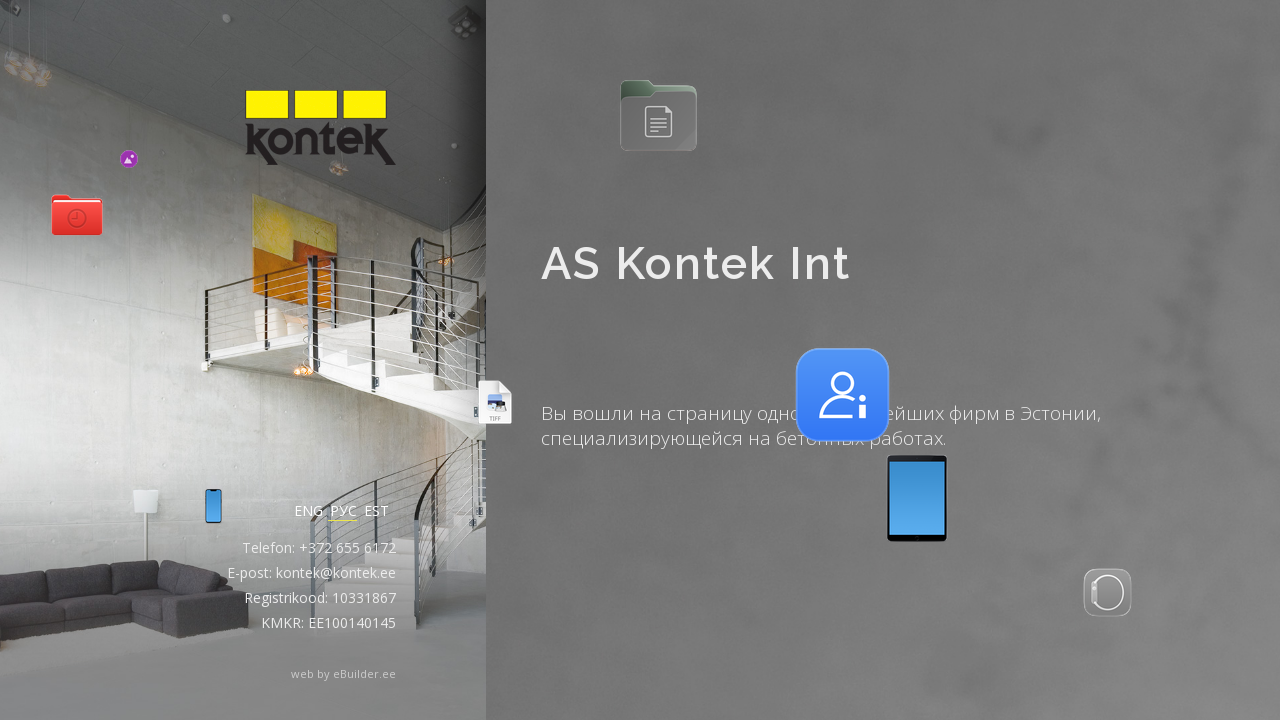  I want to click on open user account preferences, so click(842, 396).